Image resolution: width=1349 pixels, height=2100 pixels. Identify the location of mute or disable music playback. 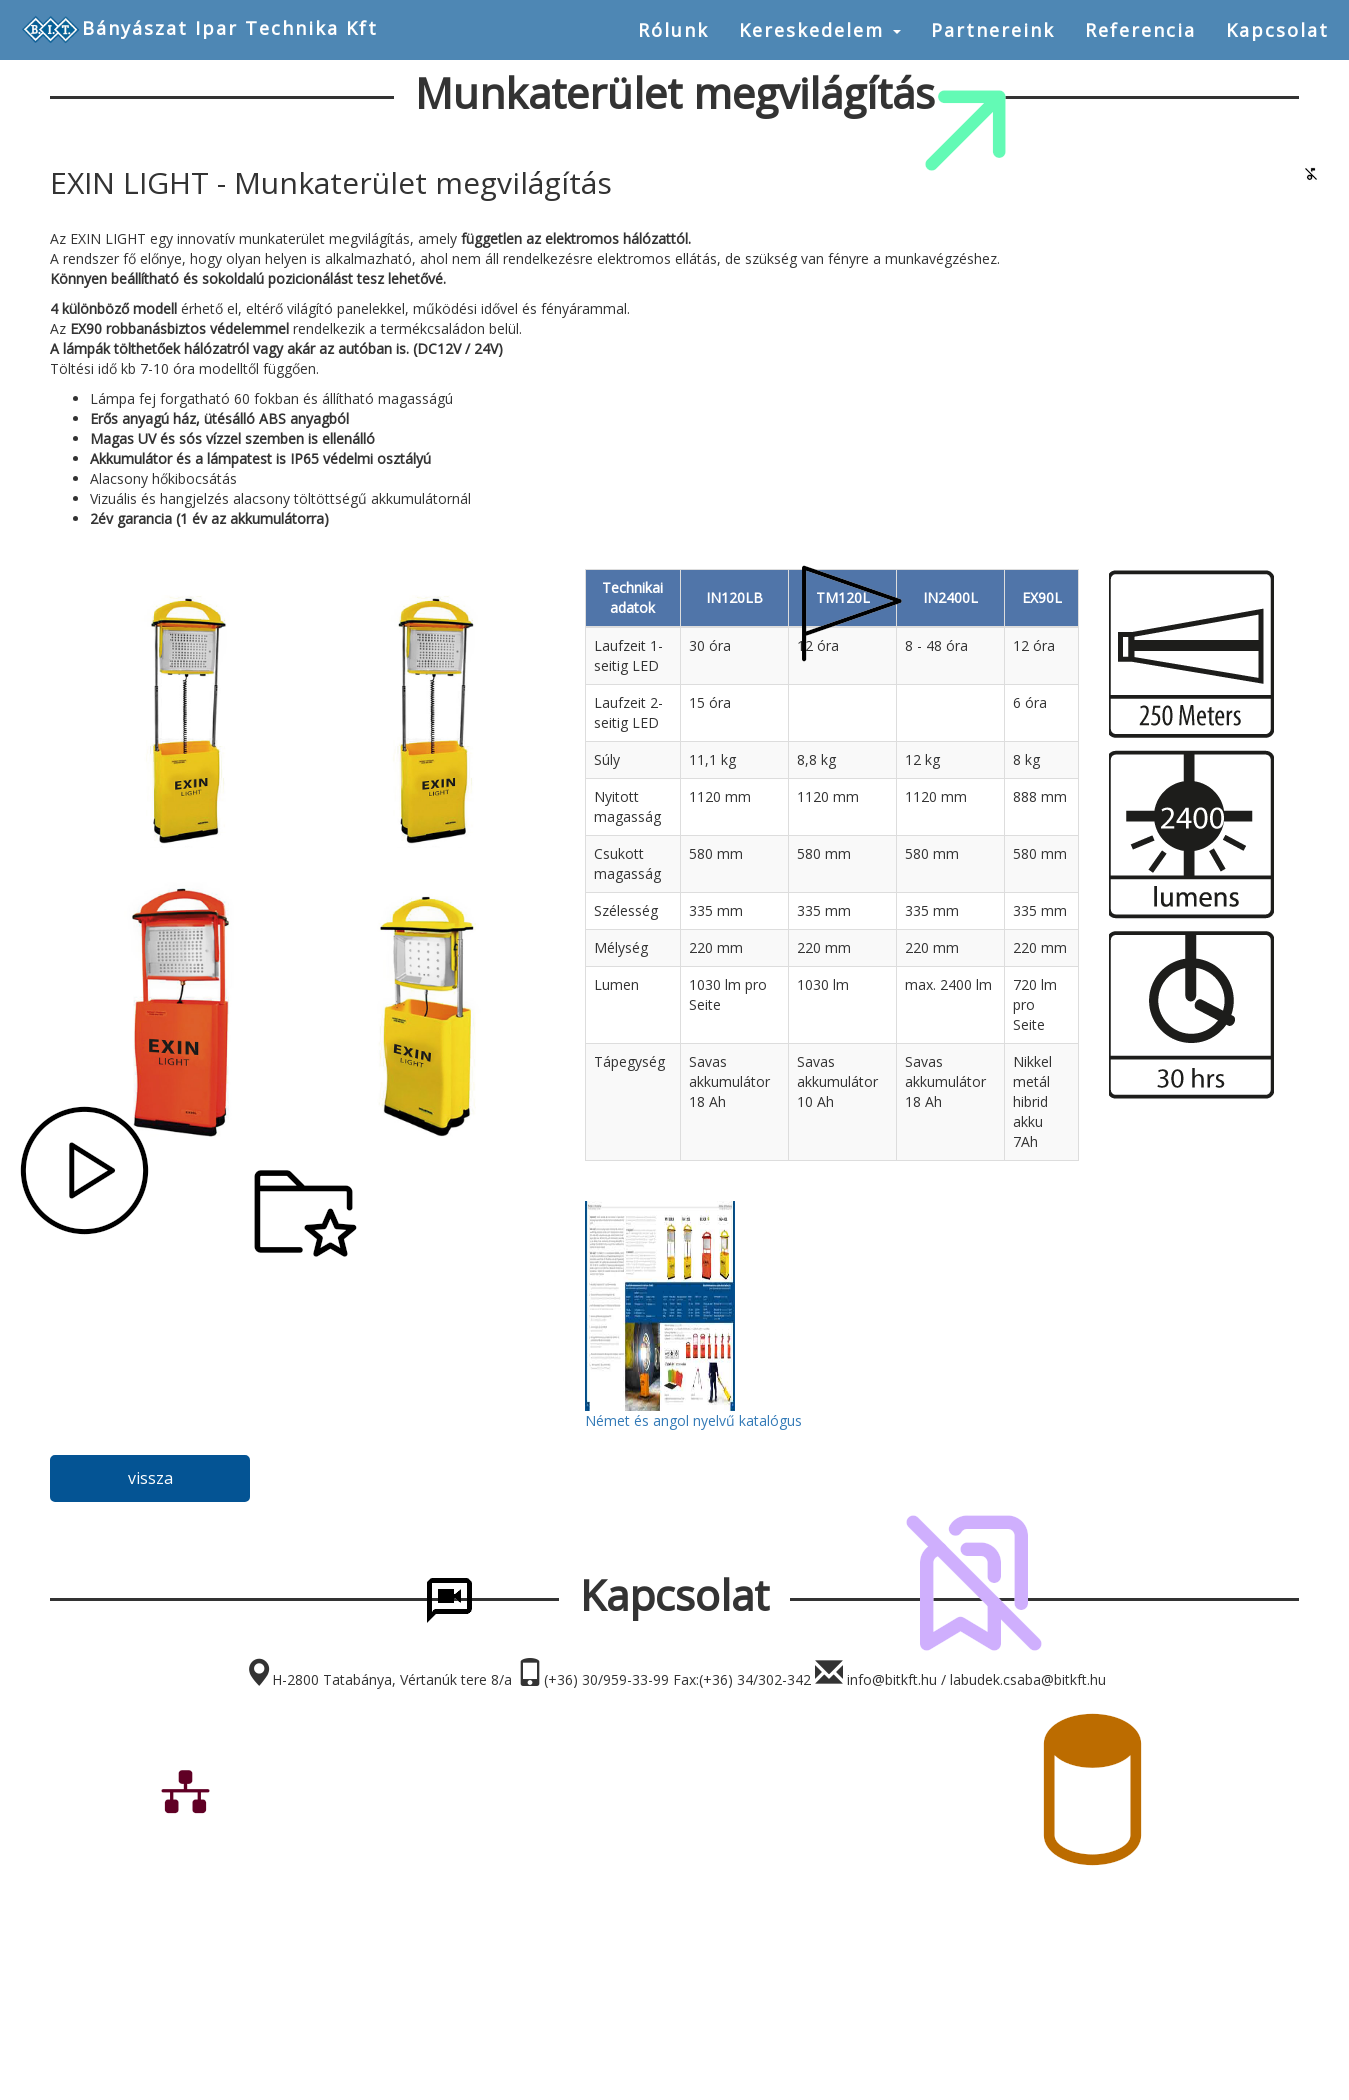
(1311, 174).